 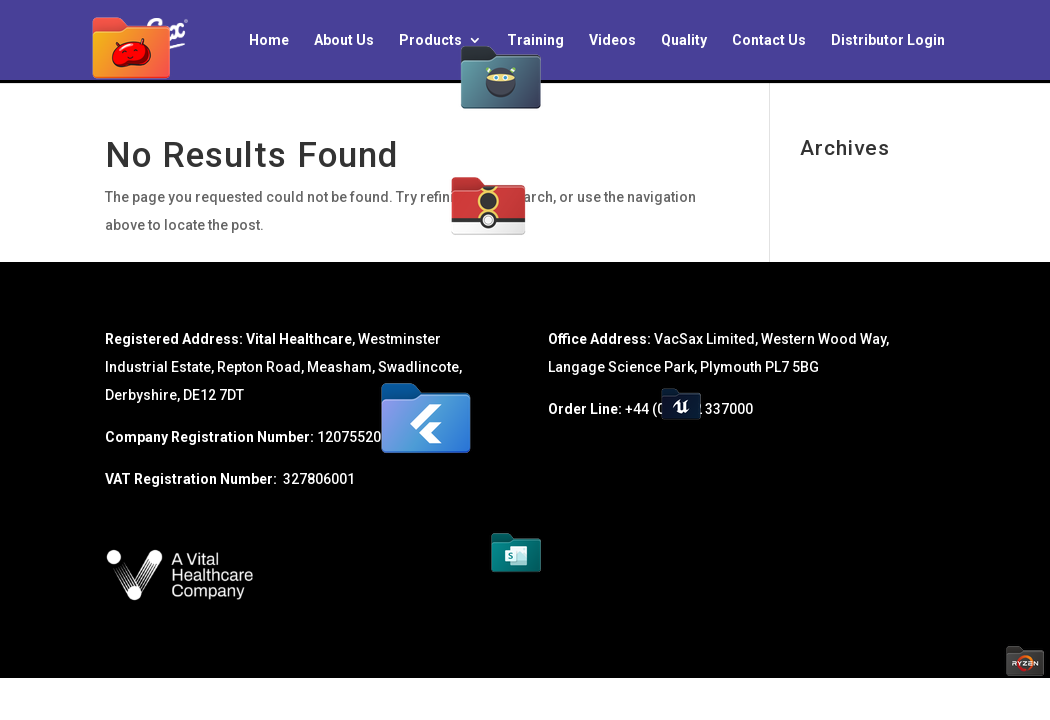 I want to click on open android jelly bean system folder, so click(x=131, y=50).